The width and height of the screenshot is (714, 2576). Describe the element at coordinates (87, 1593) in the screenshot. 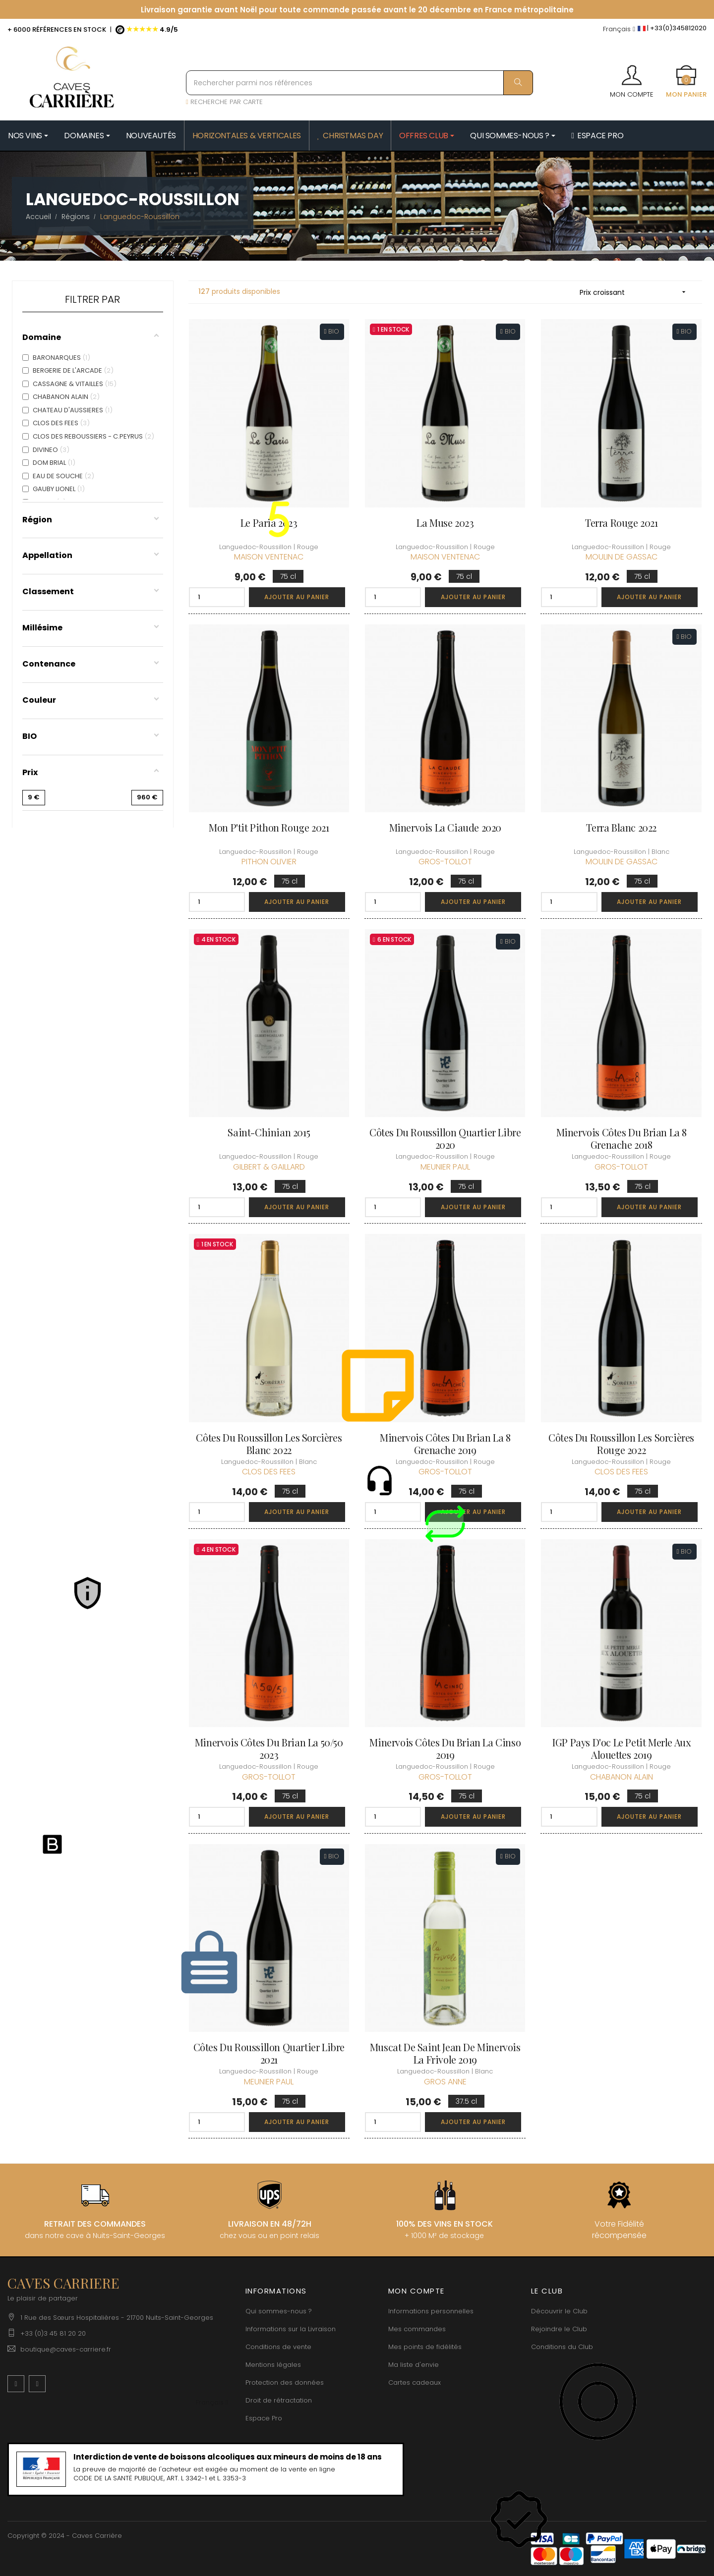

I see `view privacy policy or information` at that location.